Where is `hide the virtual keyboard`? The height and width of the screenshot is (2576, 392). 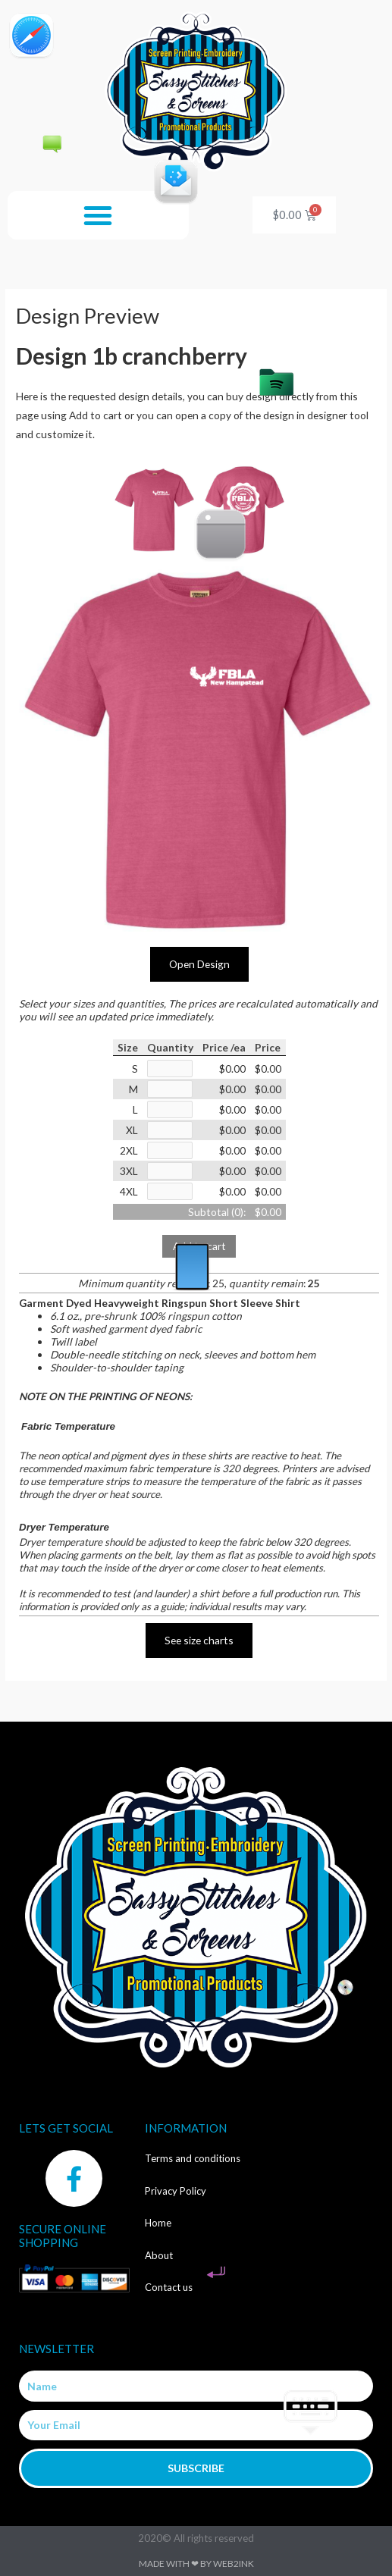 hide the virtual keyboard is located at coordinates (310, 2412).